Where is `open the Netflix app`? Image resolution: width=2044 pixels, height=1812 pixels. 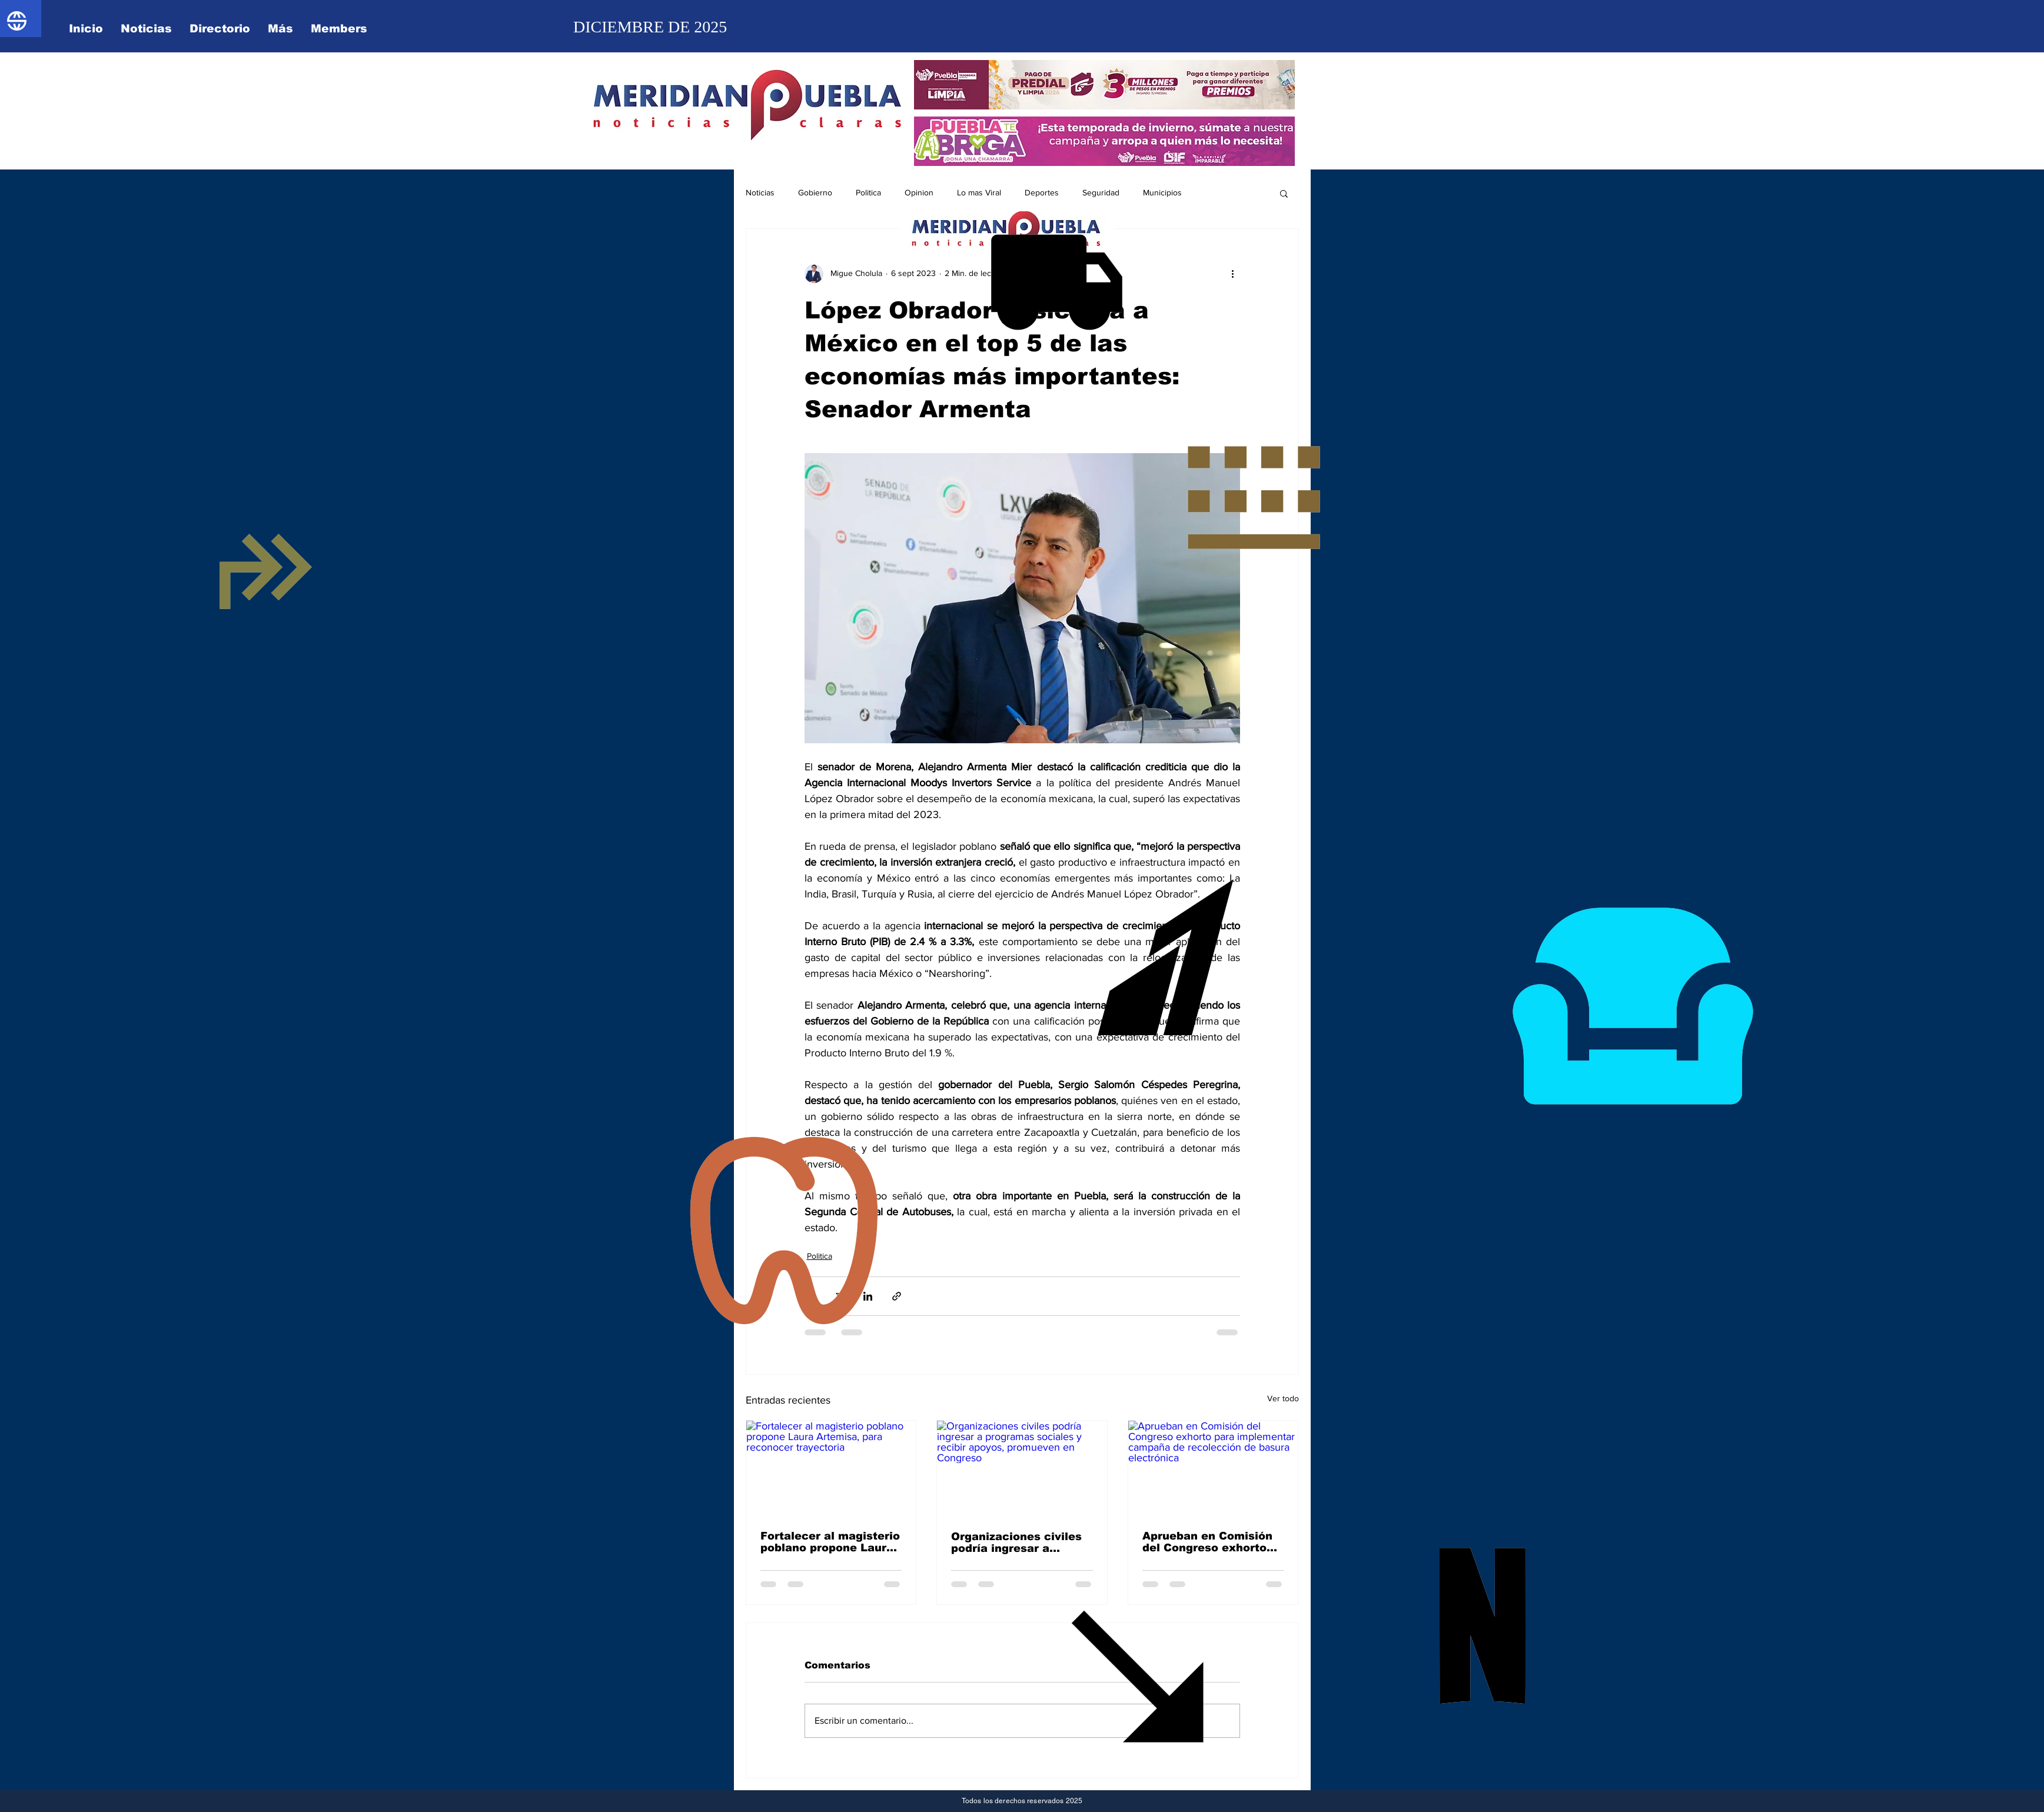 open the Netflix app is located at coordinates (1483, 1627).